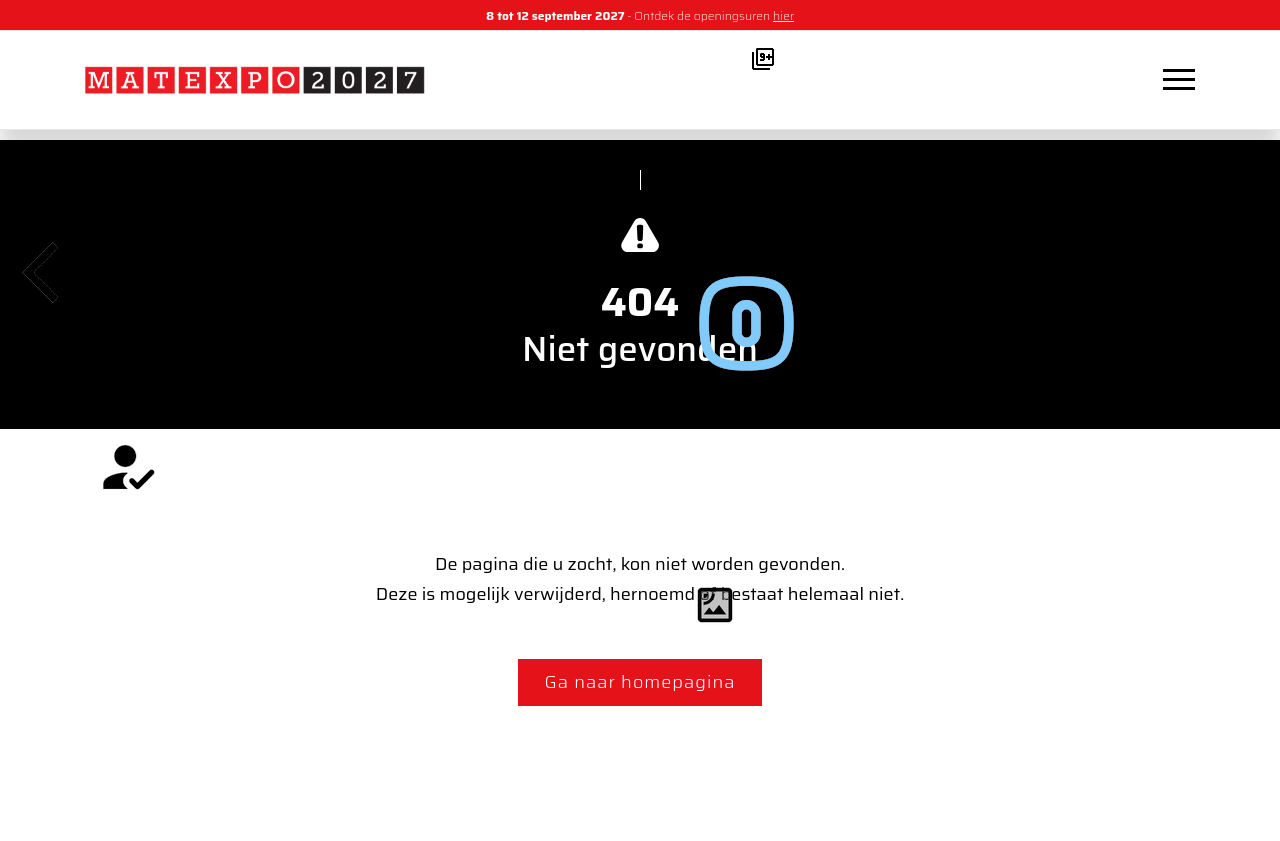 The height and width of the screenshot is (841, 1280). Describe the element at coordinates (128, 467) in the screenshot. I see `user registration completed successfully` at that location.